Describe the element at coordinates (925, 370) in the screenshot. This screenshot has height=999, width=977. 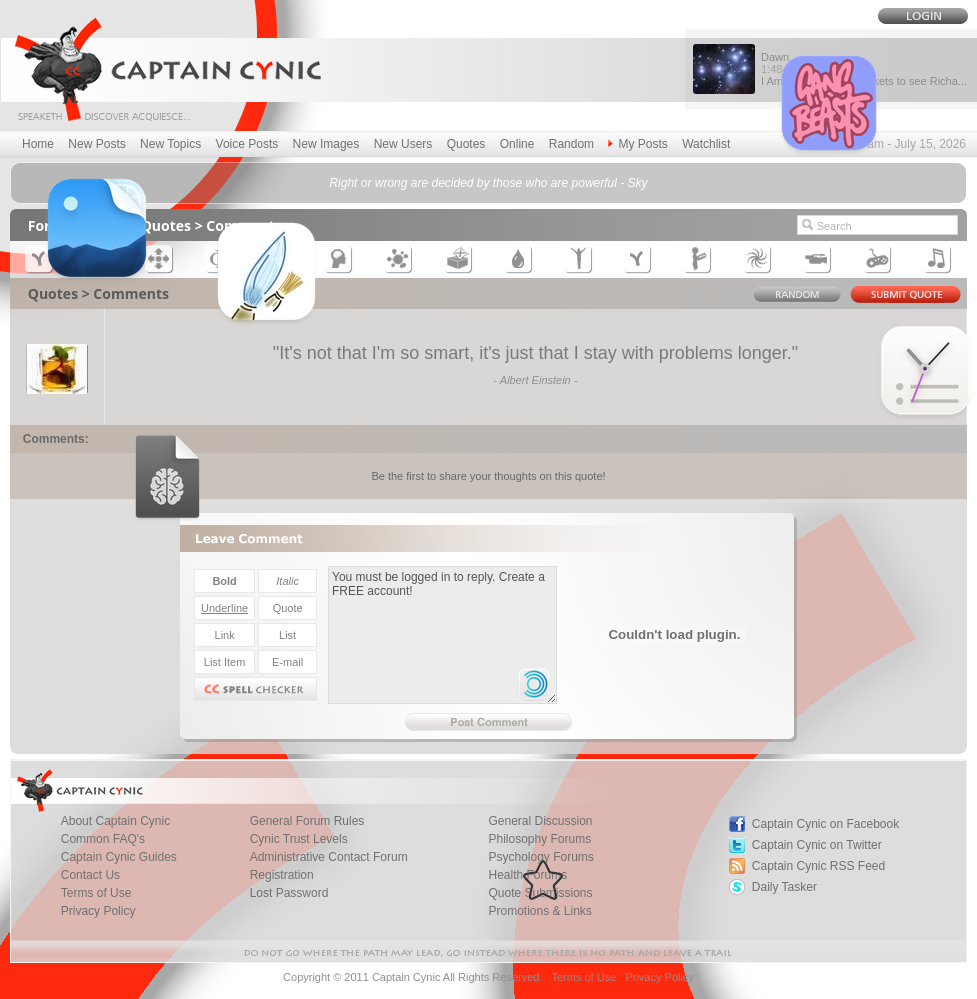
I see `open khronos time tracking app` at that location.